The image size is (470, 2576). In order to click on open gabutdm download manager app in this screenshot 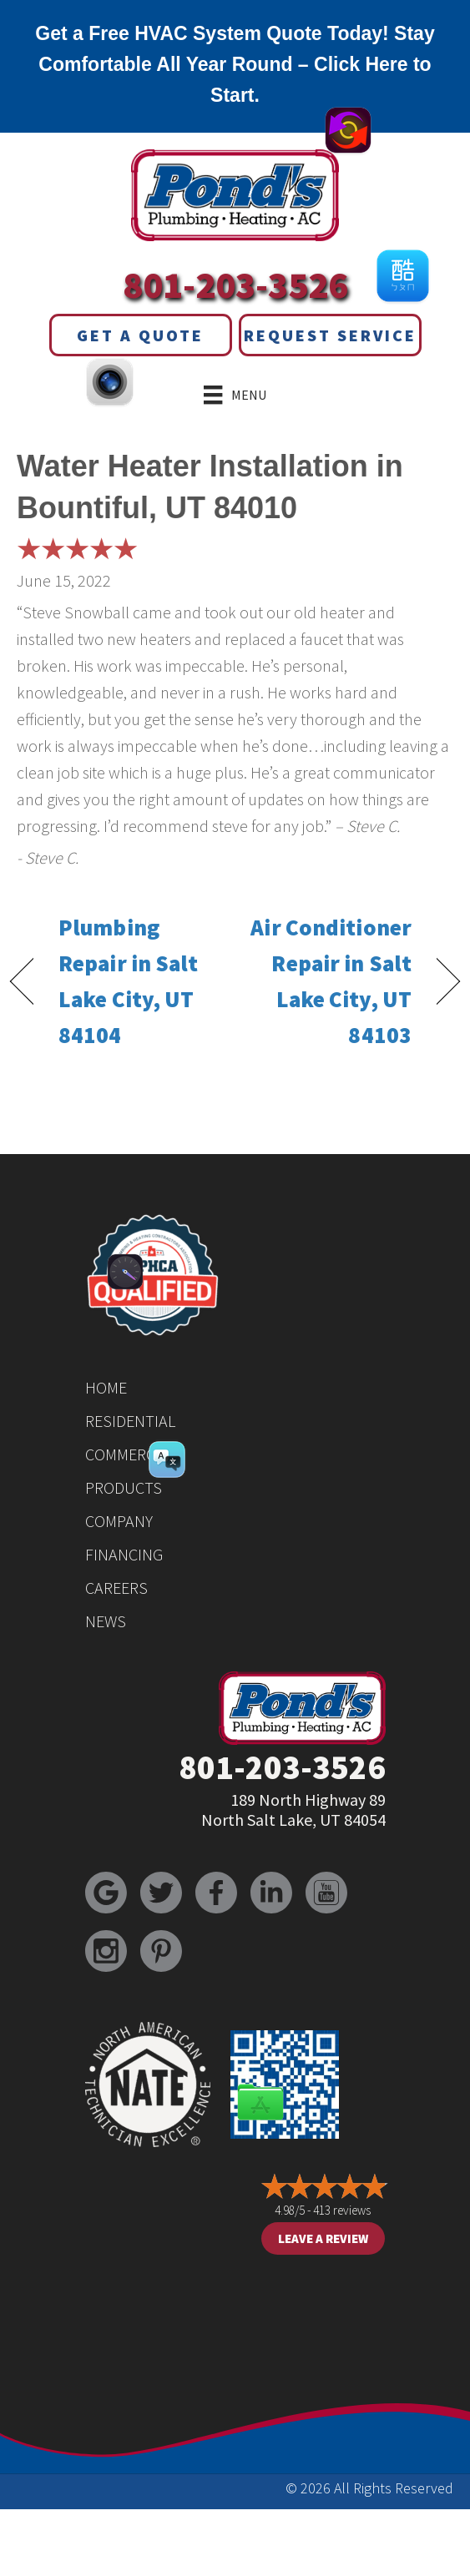, I will do `click(348, 130)`.